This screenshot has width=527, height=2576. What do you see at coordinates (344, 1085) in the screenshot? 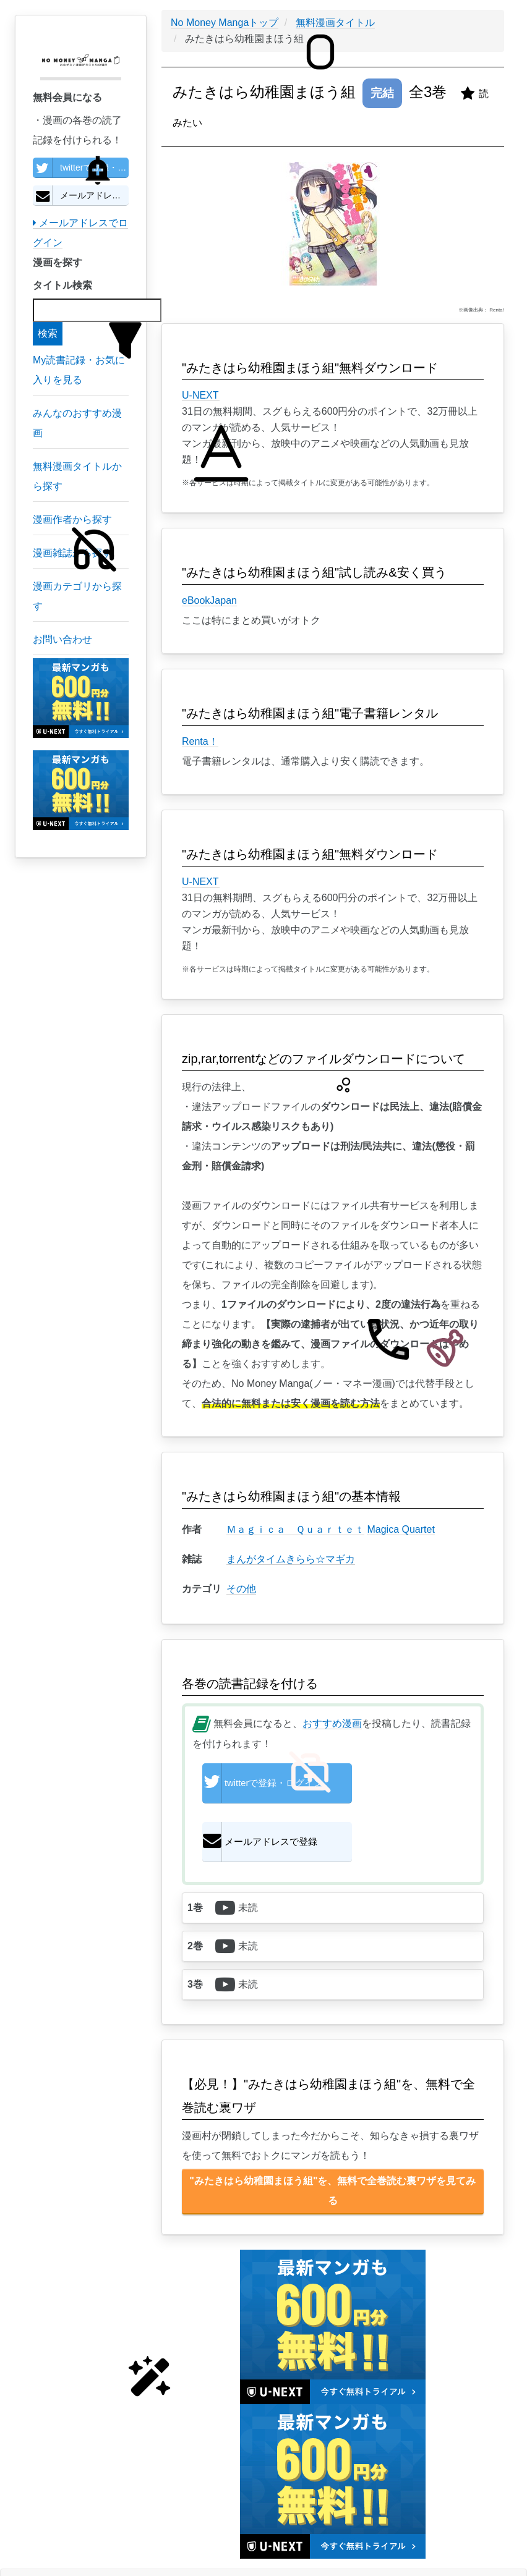
I see `view bubble chart data visualization` at bounding box center [344, 1085].